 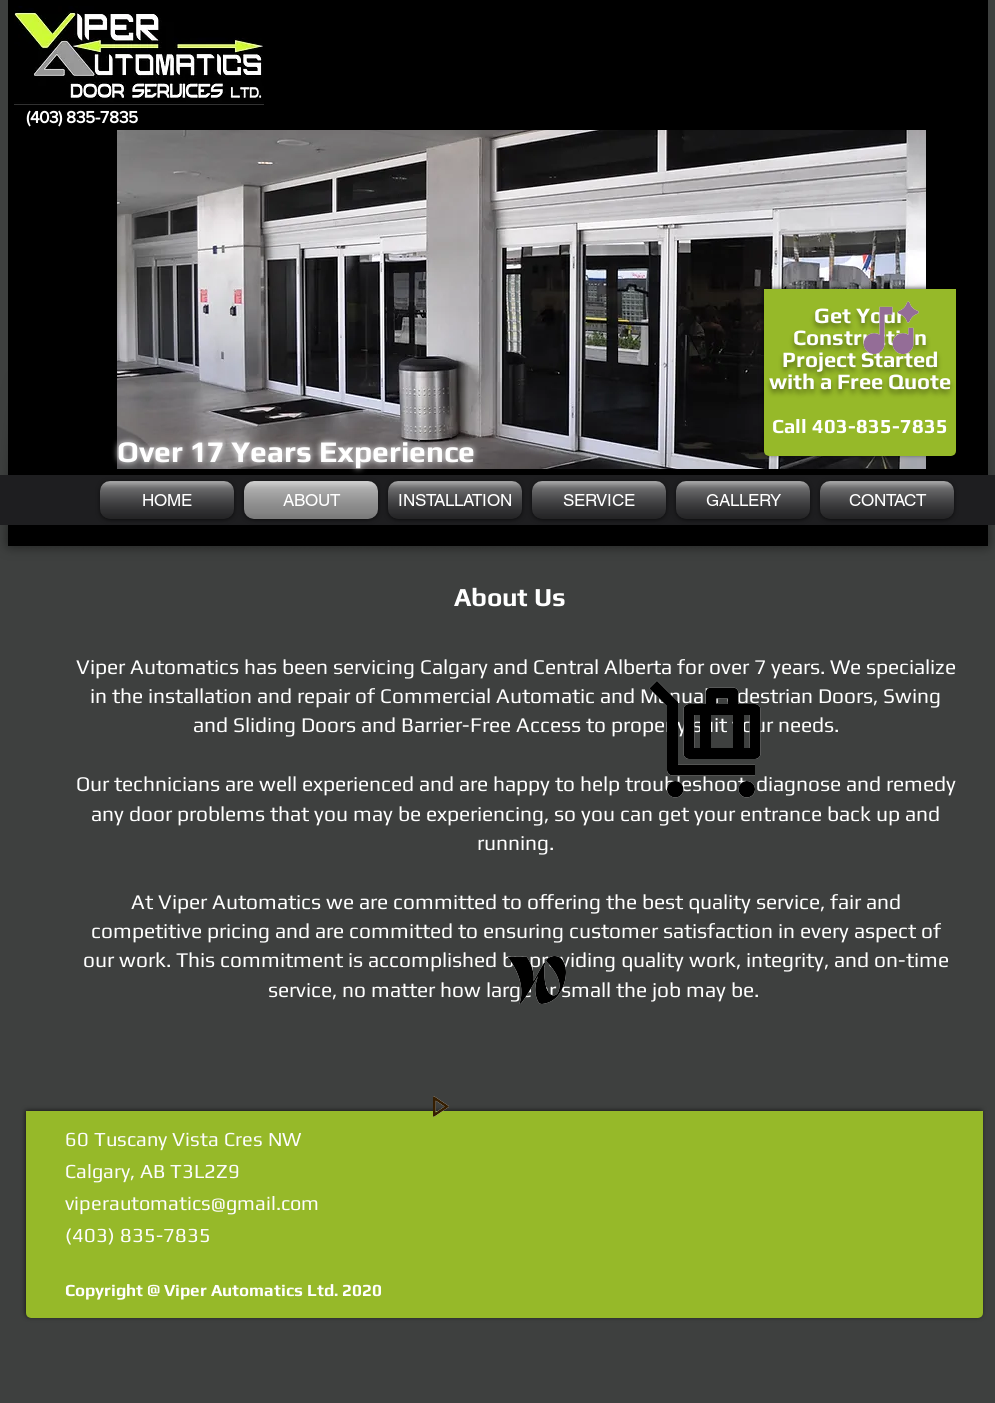 I want to click on play media or video content, so click(x=438, y=1106).